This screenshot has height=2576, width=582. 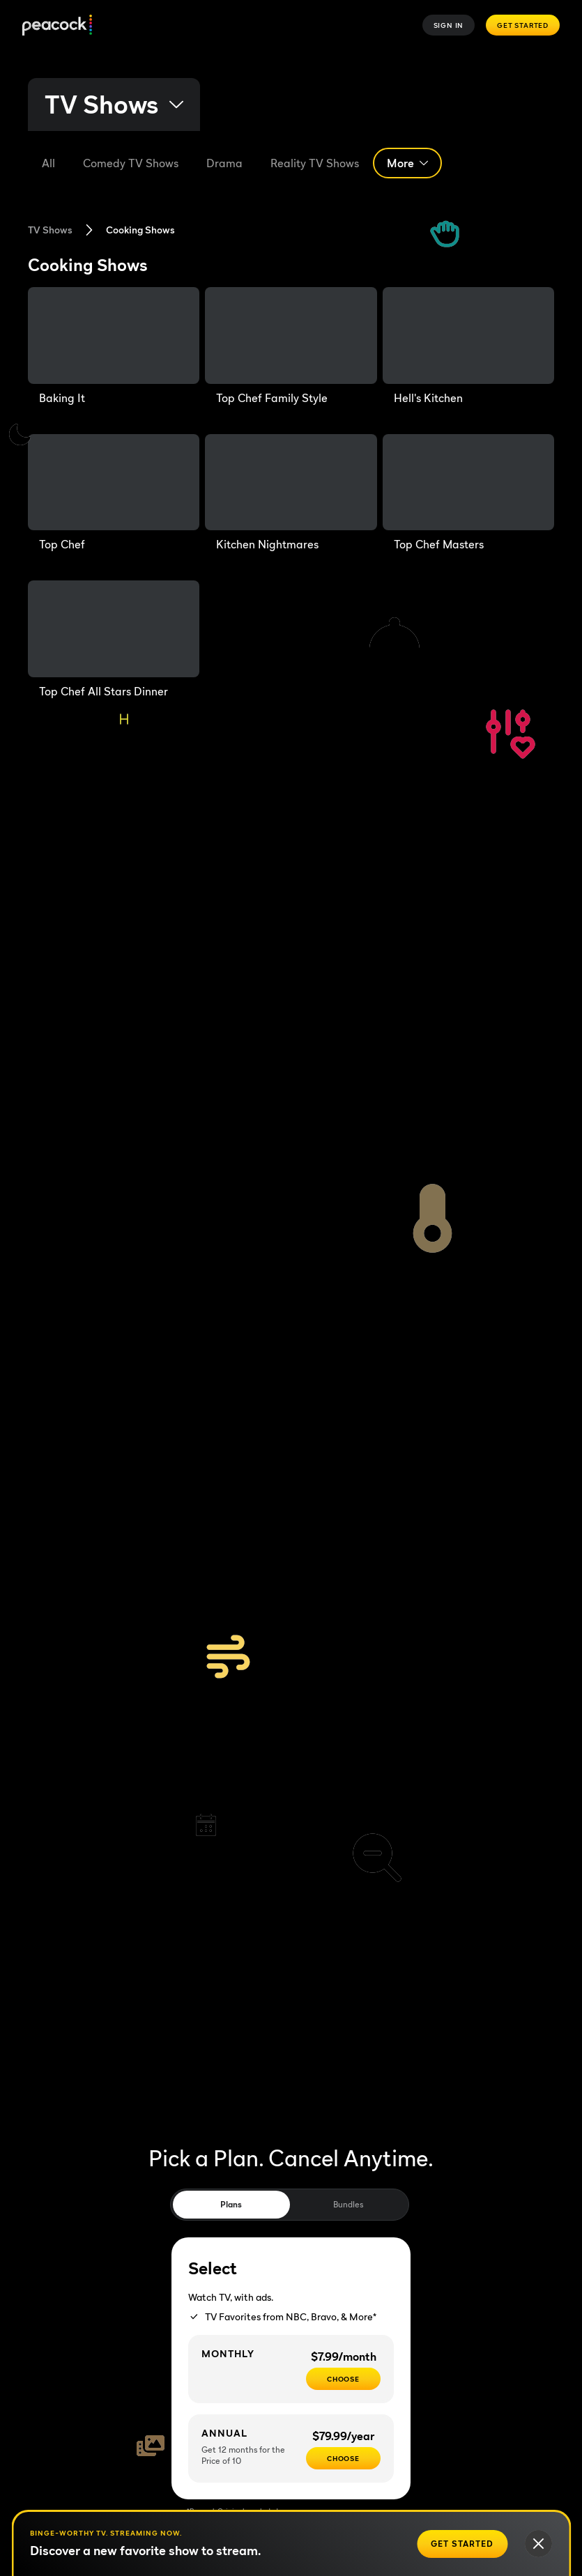 I want to click on access photo and video gallery, so click(x=151, y=2446).